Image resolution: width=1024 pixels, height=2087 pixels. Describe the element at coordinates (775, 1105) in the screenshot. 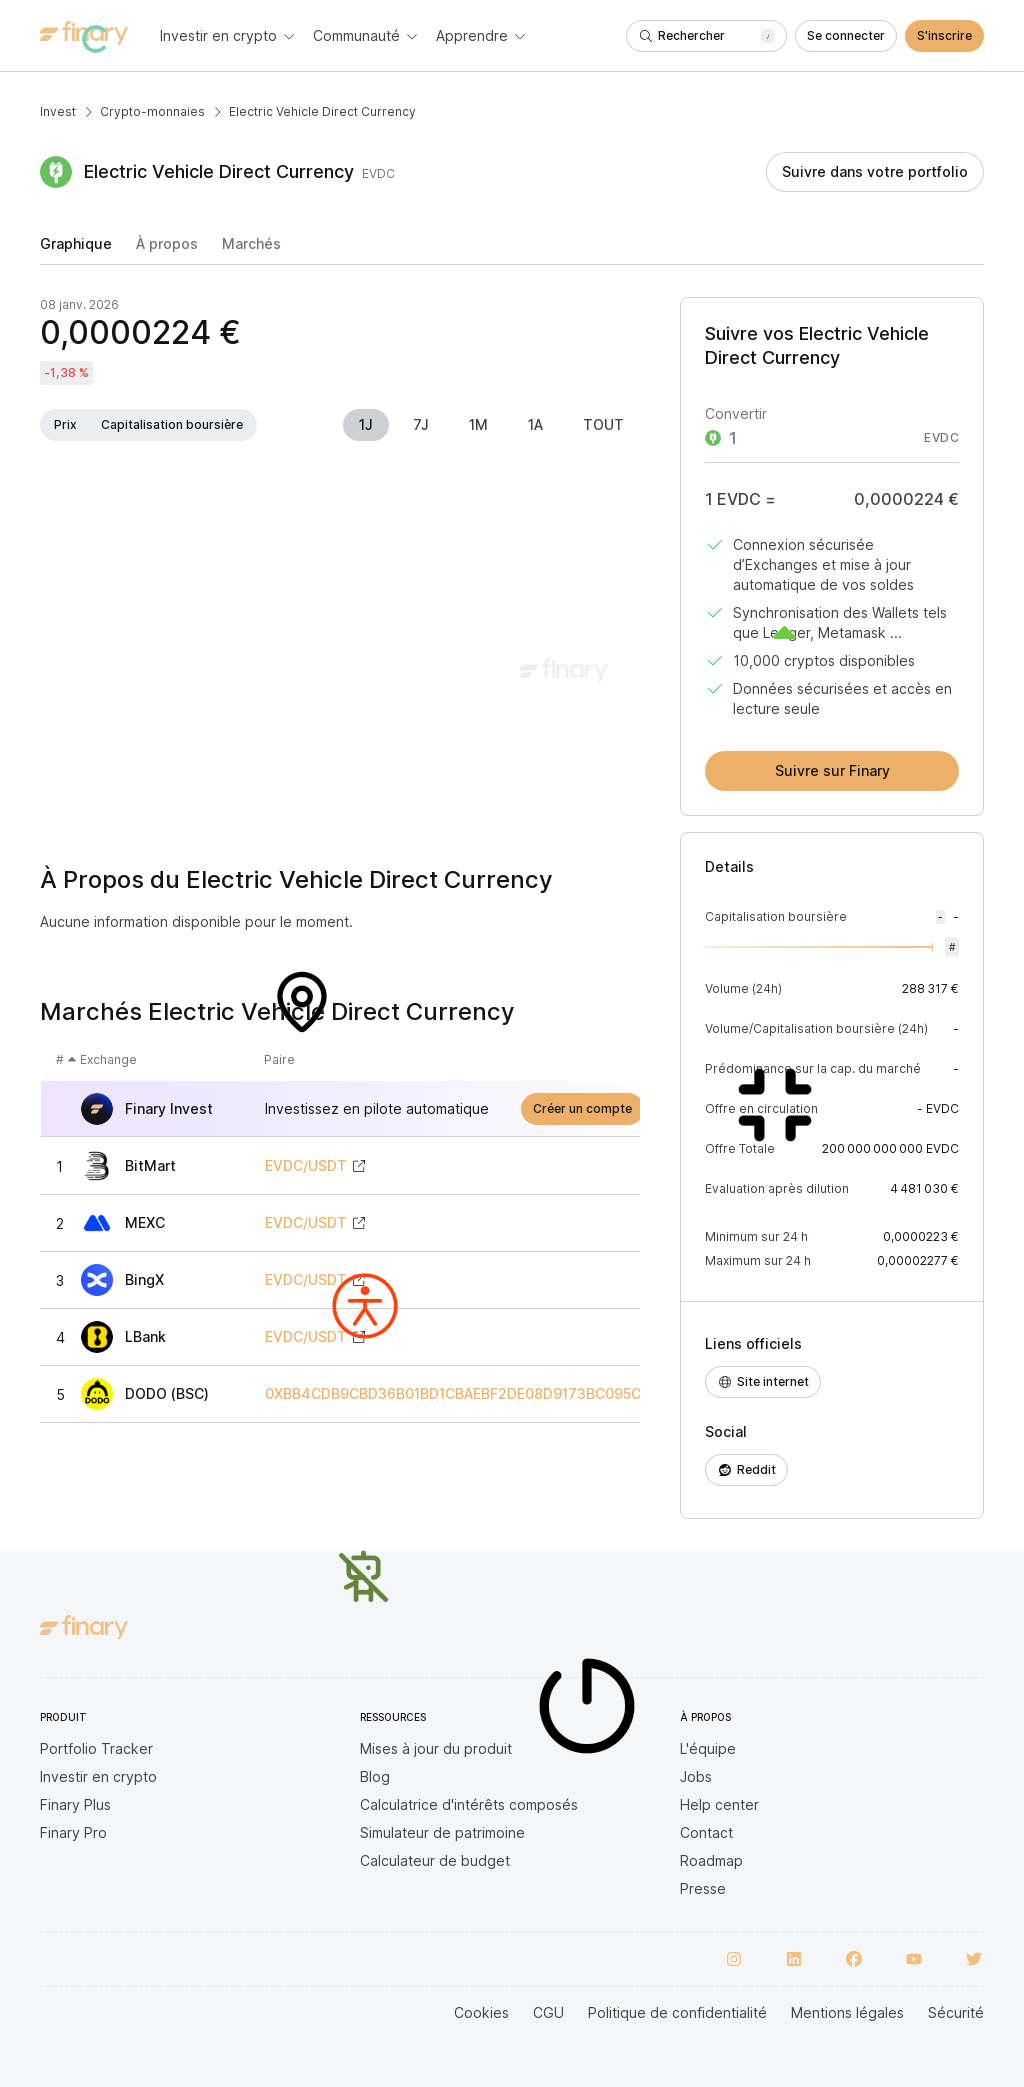

I see `compress or reduce content size` at that location.